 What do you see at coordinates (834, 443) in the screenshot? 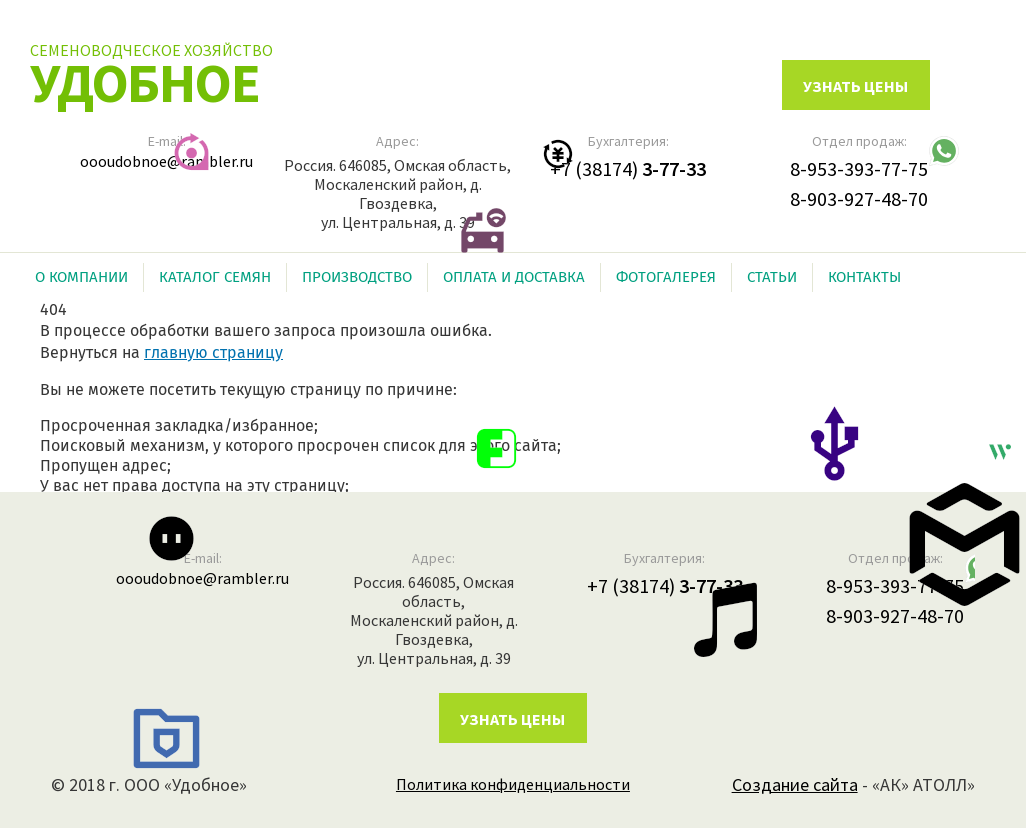
I see `connect a USB device` at bounding box center [834, 443].